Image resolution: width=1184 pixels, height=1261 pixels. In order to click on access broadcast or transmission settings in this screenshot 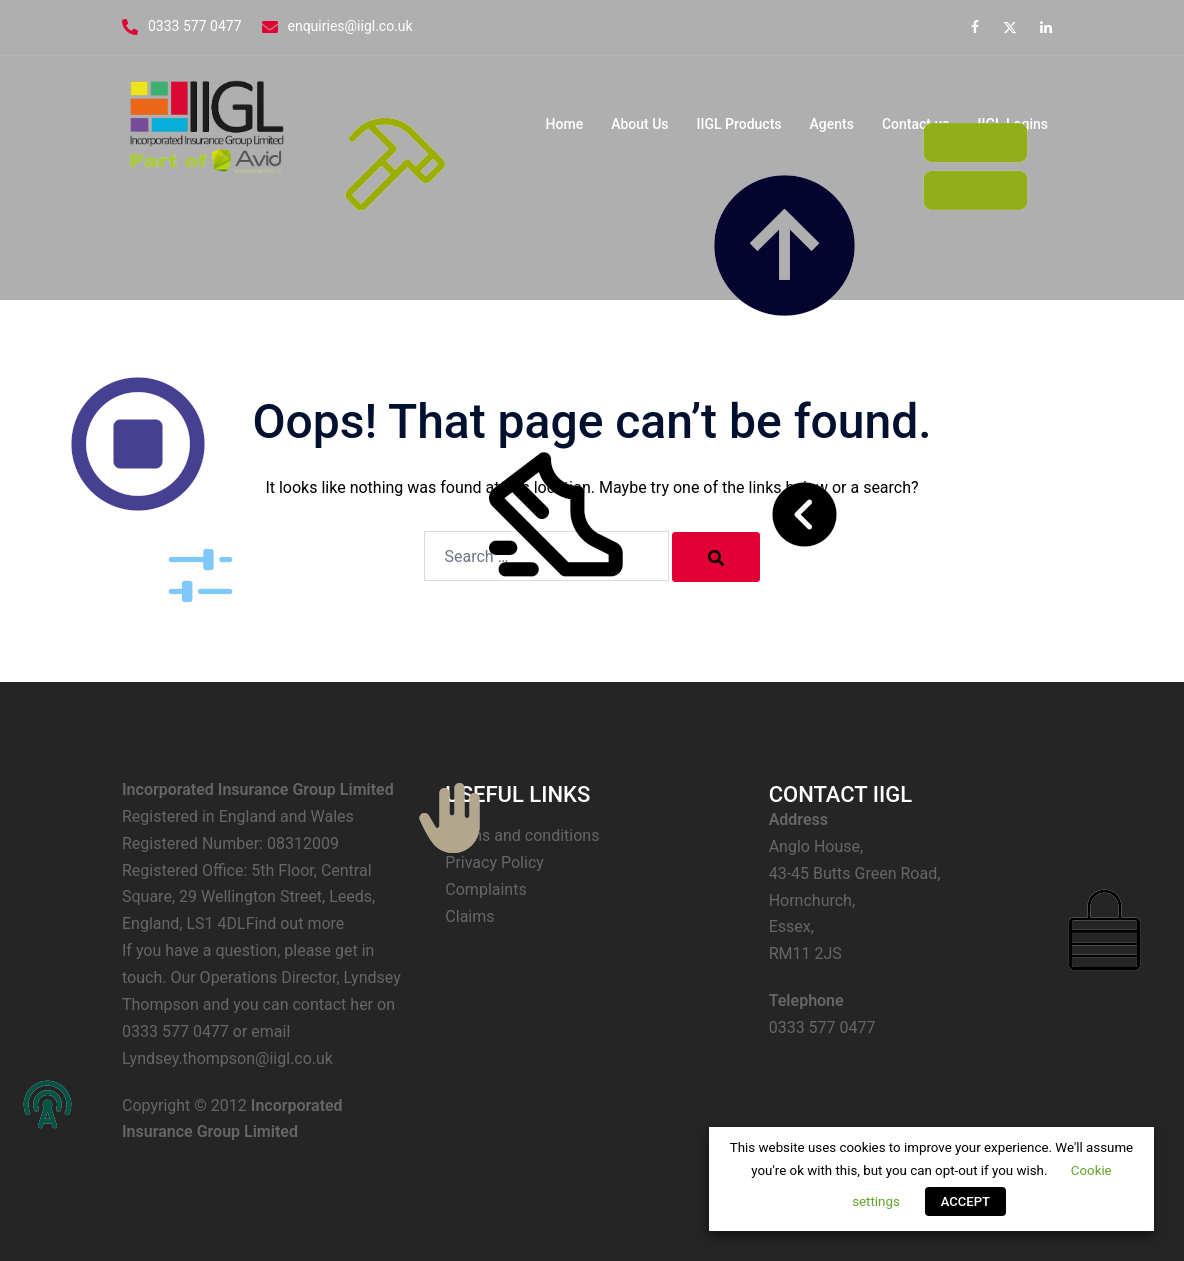, I will do `click(47, 1104)`.